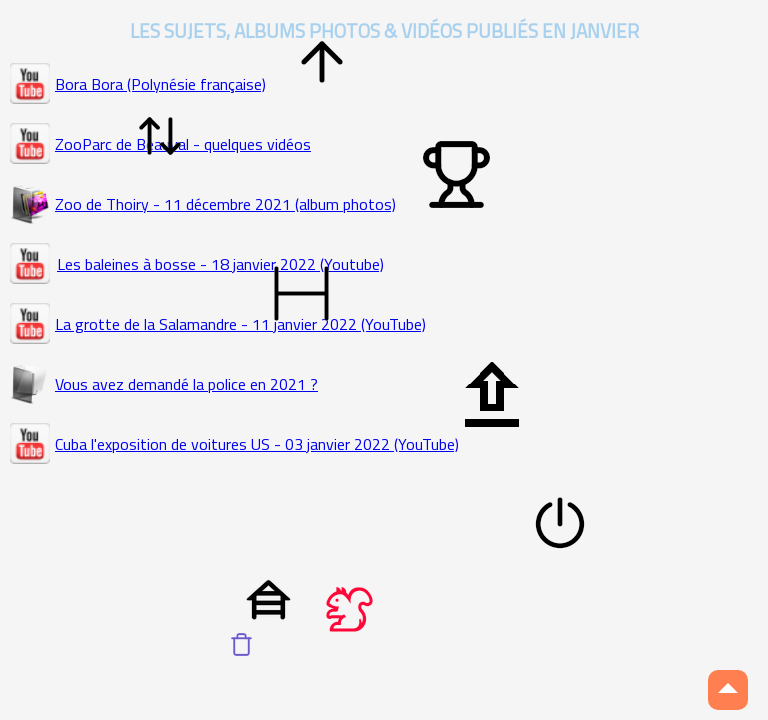 This screenshot has width=768, height=720. Describe the element at coordinates (301, 293) in the screenshot. I see `format text as a heading` at that location.